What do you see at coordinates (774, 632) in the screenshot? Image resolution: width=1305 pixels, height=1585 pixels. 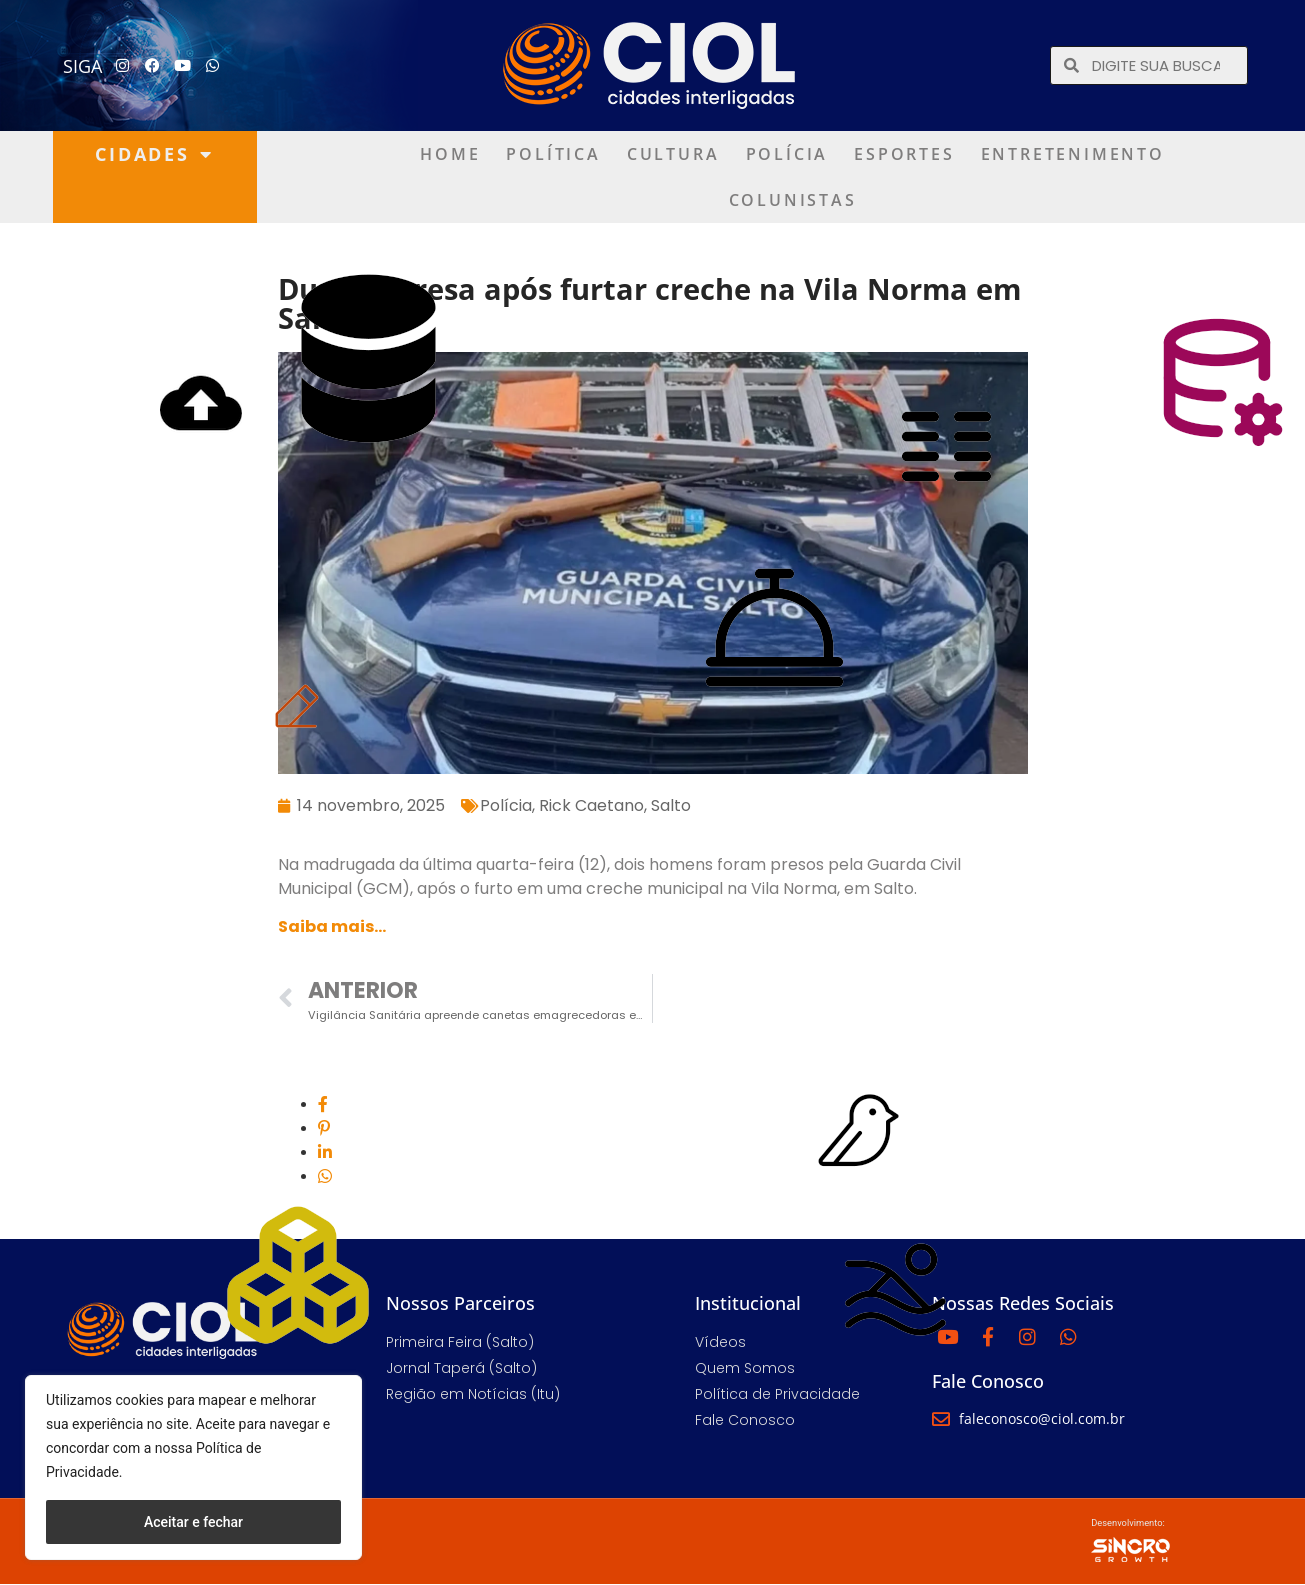 I see `request assistance or service` at bounding box center [774, 632].